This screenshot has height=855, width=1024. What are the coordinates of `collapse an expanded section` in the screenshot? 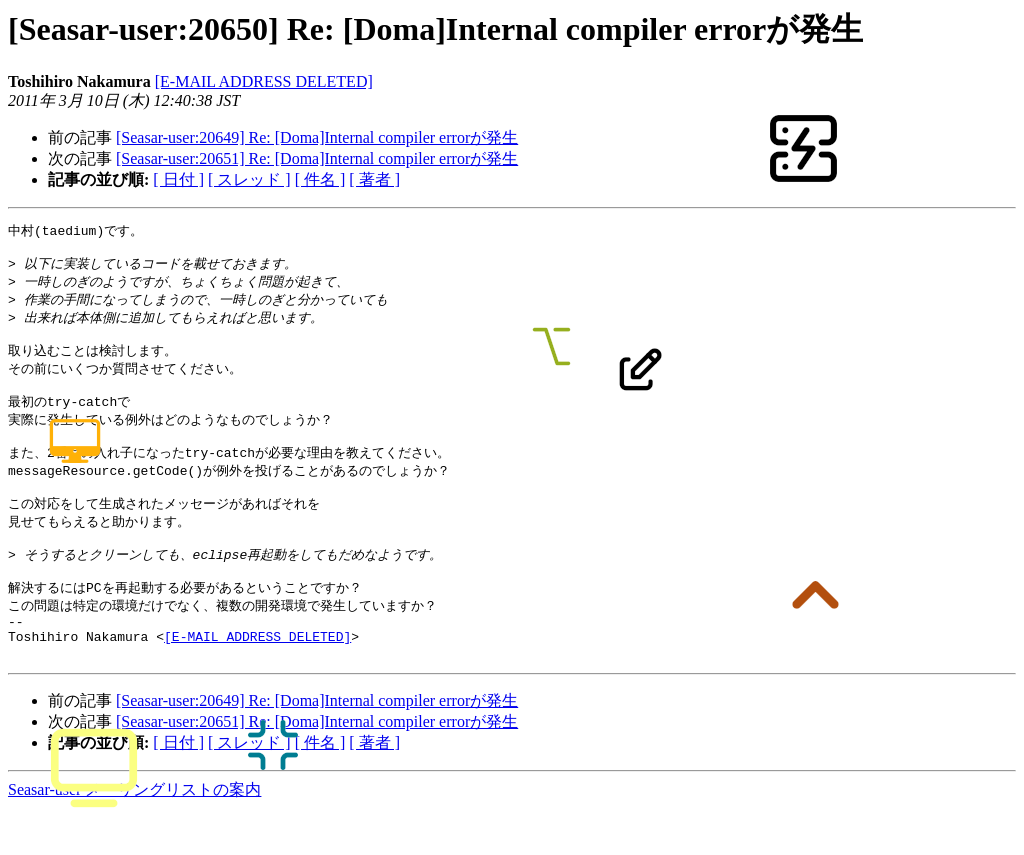 It's located at (815, 592).